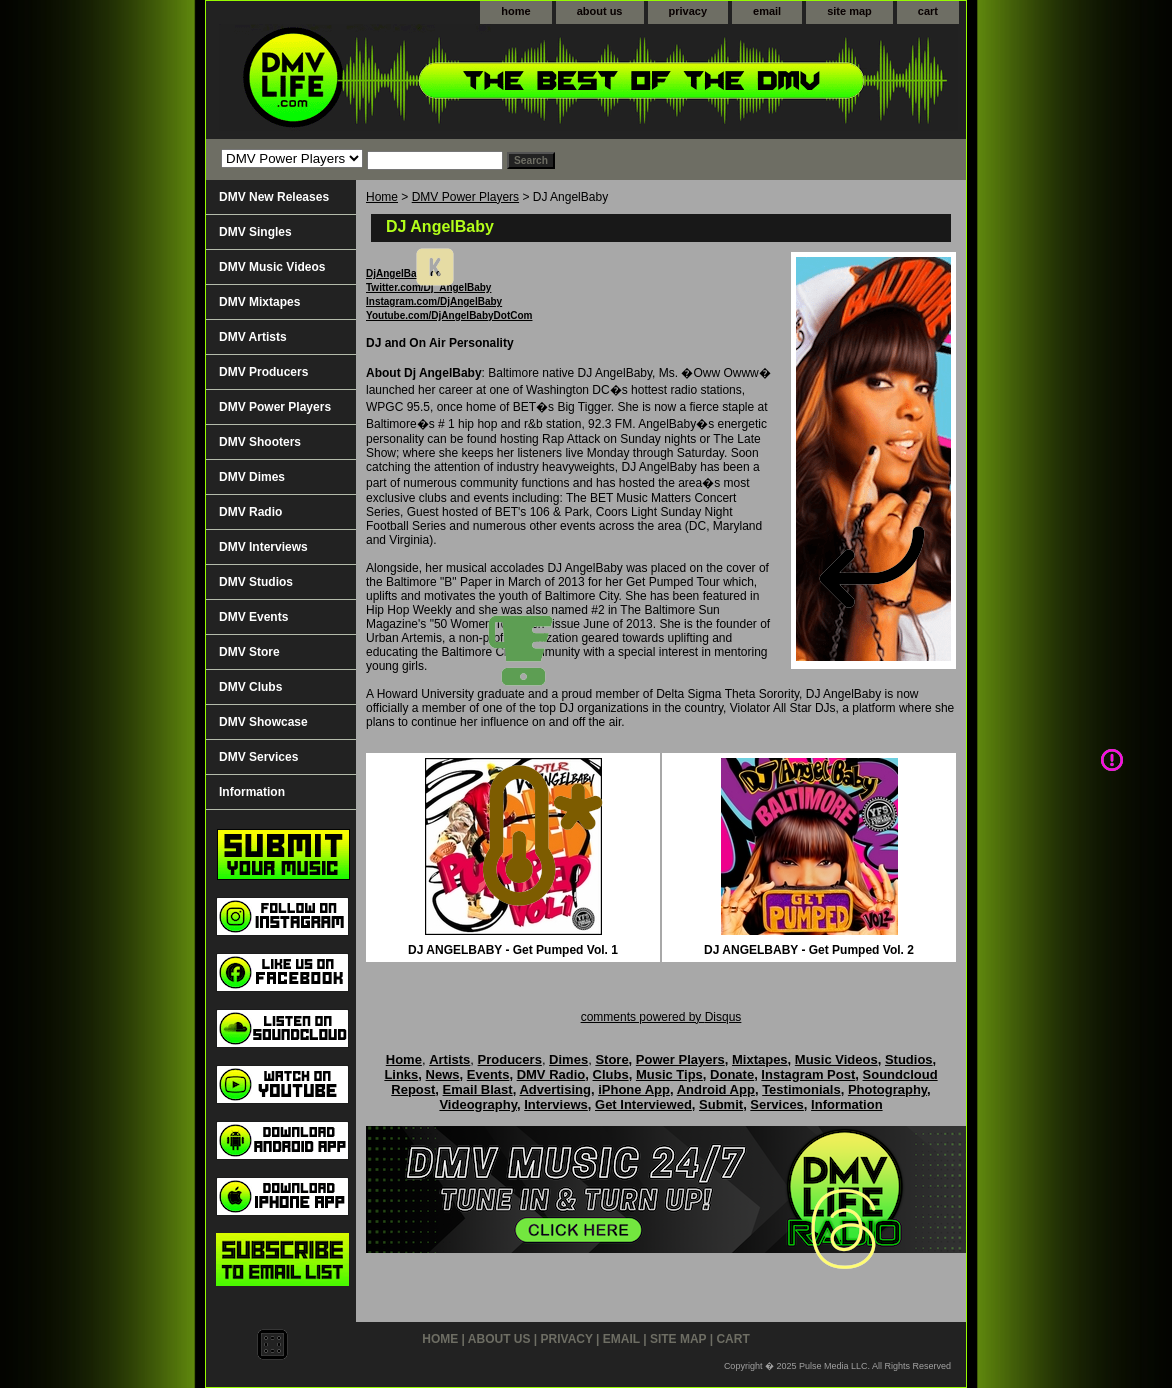 The height and width of the screenshot is (1388, 1172). I want to click on reply to a message, so click(872, 567).